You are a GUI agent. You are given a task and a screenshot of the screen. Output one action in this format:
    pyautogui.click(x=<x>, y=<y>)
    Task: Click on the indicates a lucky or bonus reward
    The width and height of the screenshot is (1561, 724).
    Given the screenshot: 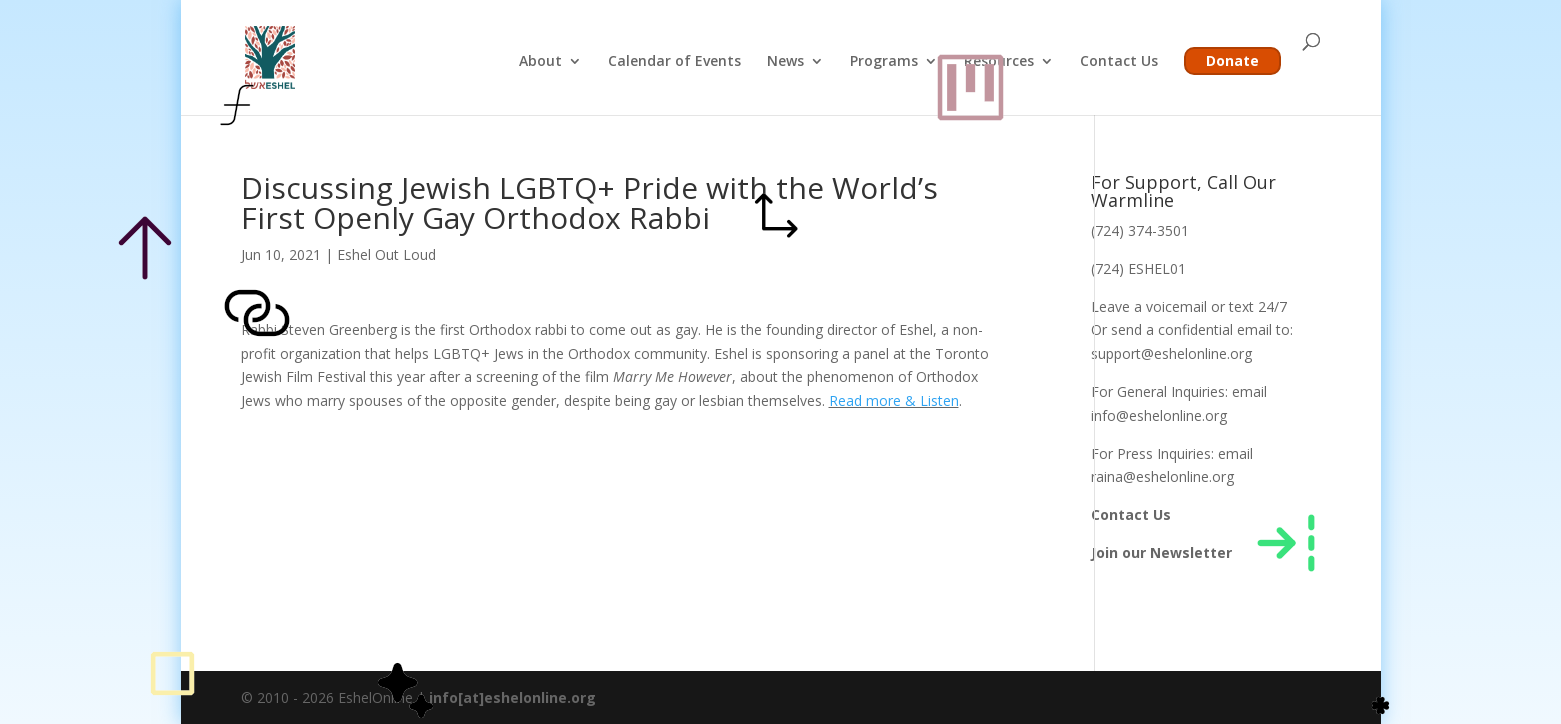 What is the action you would take?
    pyautogui.click(x=1380, y=705)
    